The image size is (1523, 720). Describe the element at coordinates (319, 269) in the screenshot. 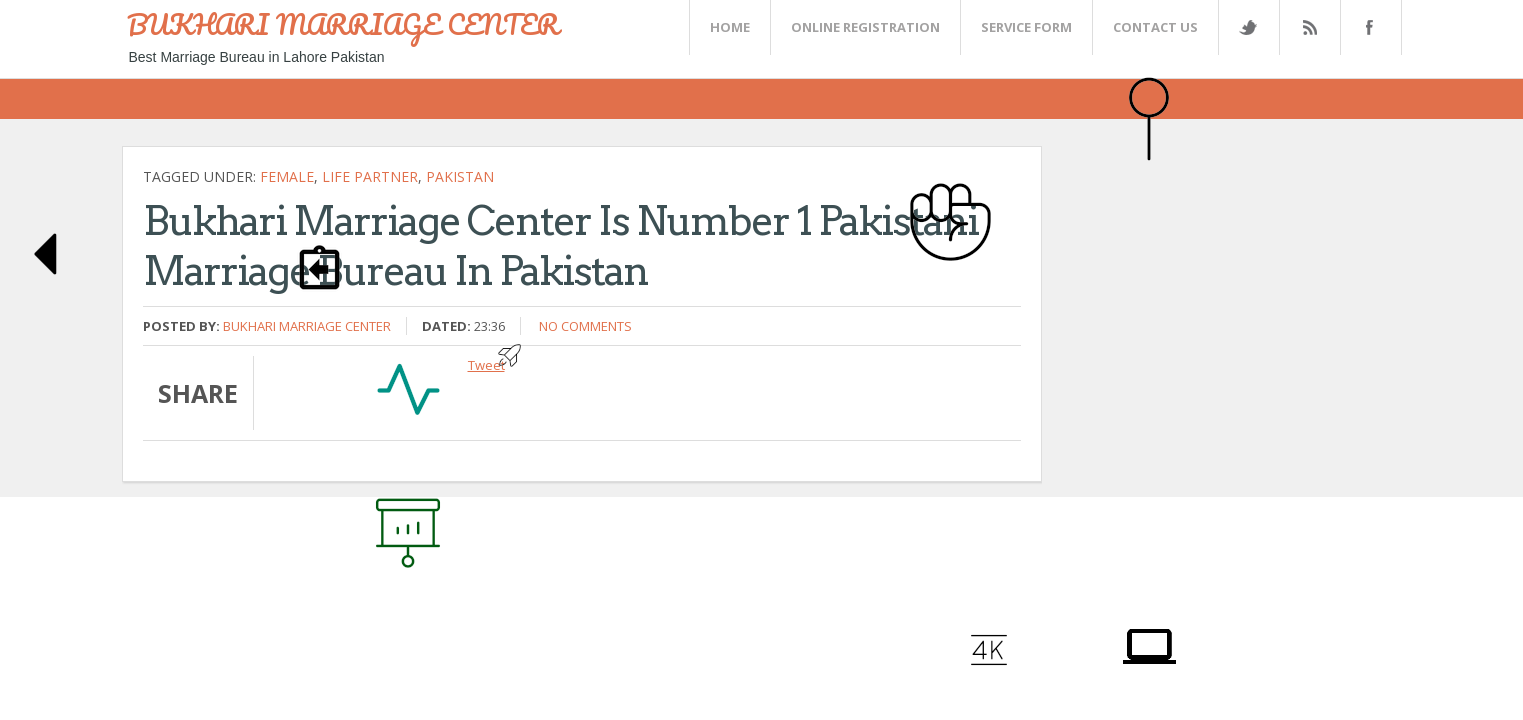

I see `return or send back an assignment` at that location.